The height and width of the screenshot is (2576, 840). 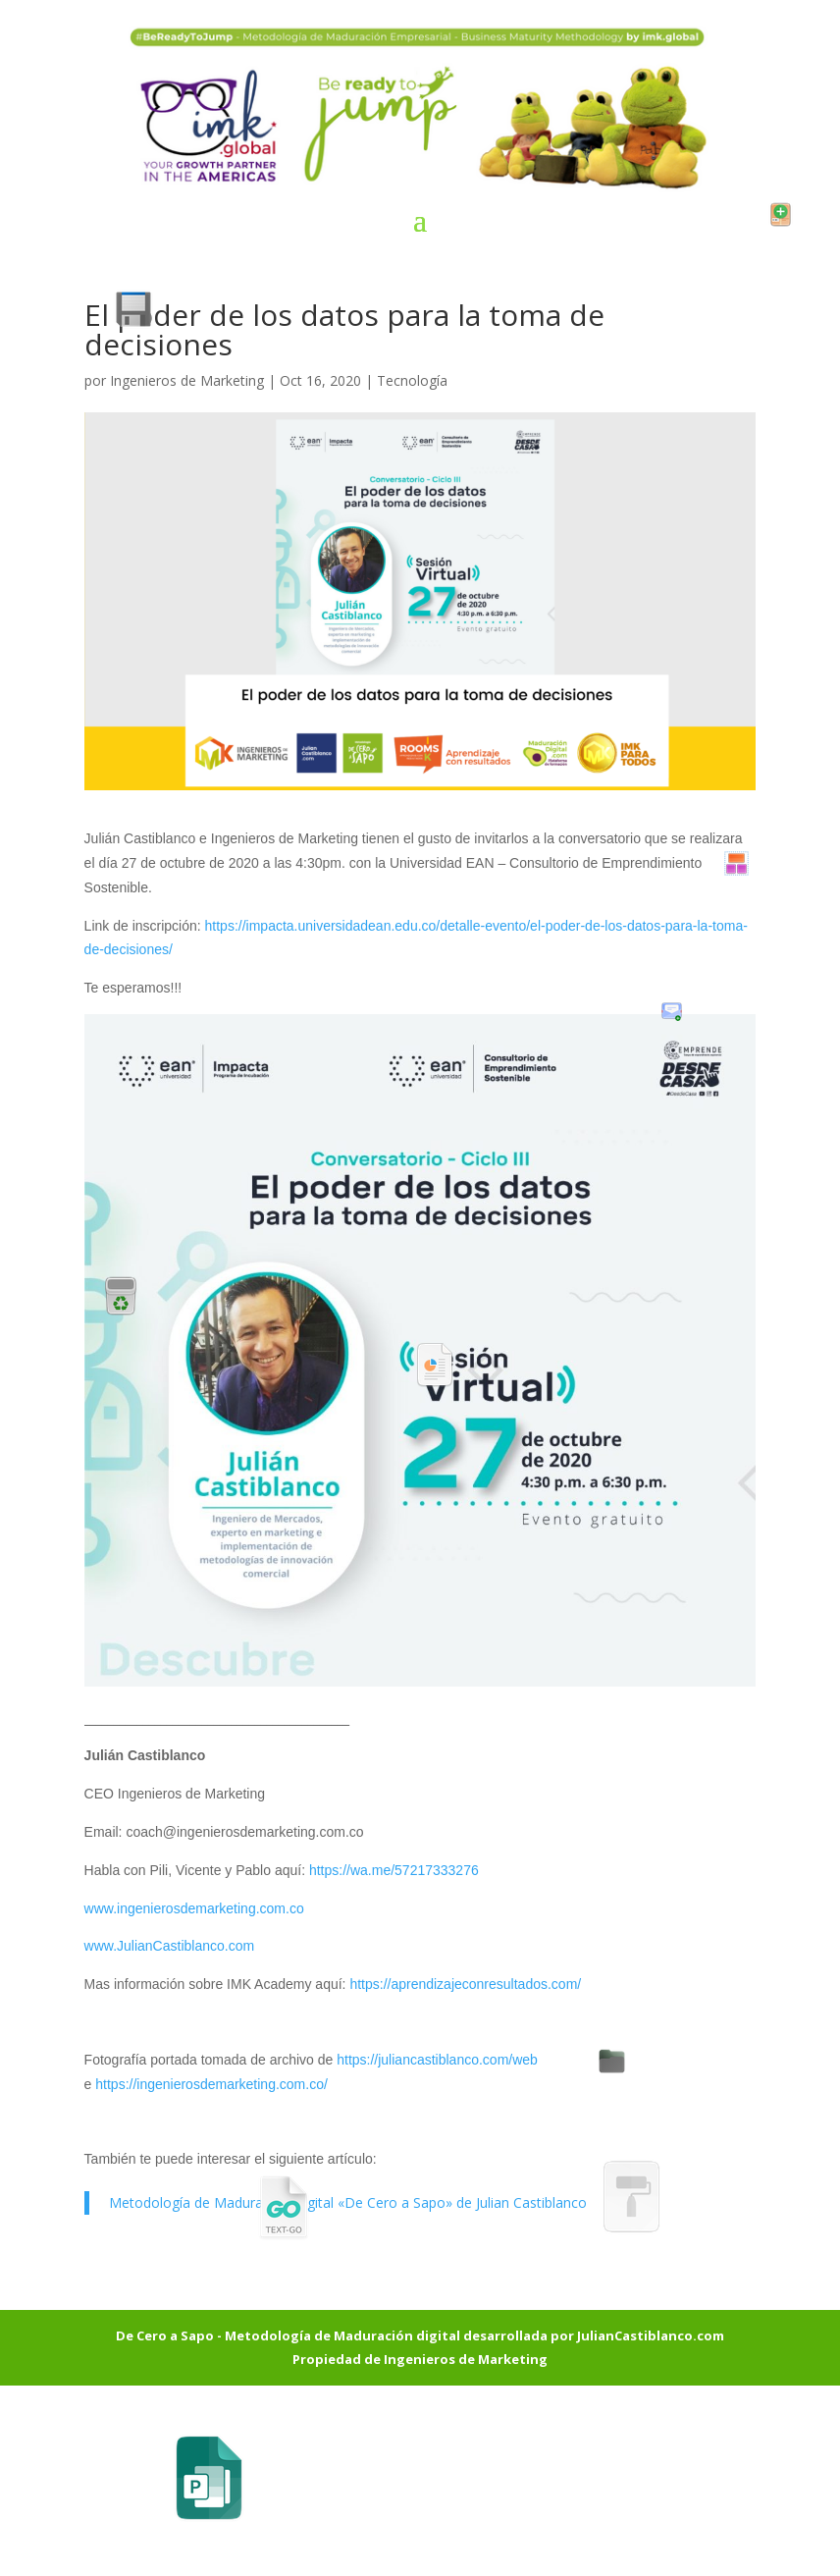 What do you see at coordinates (435, 1365) in the screenshot?
I see `open a presentation file` at bounding box center [435, 1365].